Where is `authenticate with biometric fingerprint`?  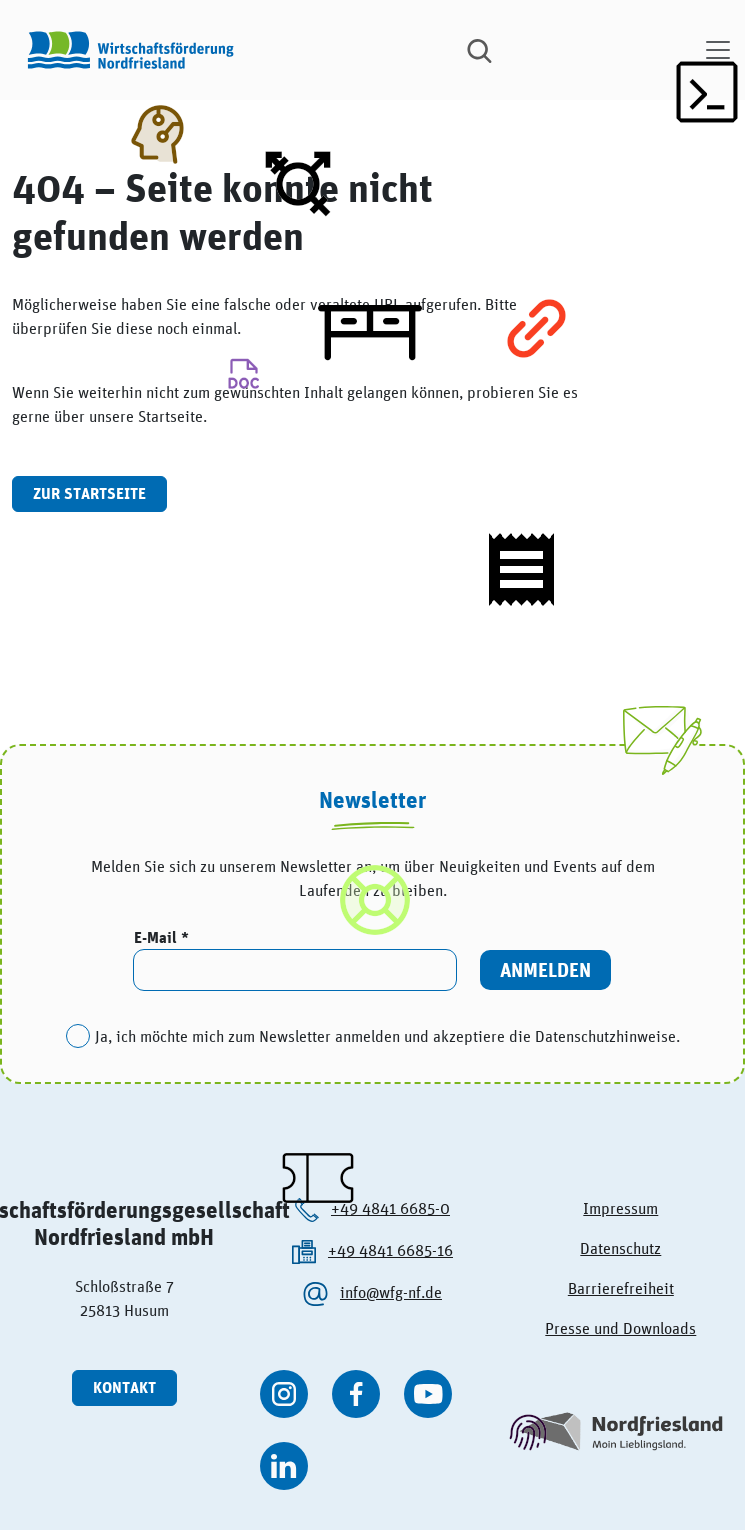
authenticate with biometric fingerprint is located at coordinates (528, 1432).